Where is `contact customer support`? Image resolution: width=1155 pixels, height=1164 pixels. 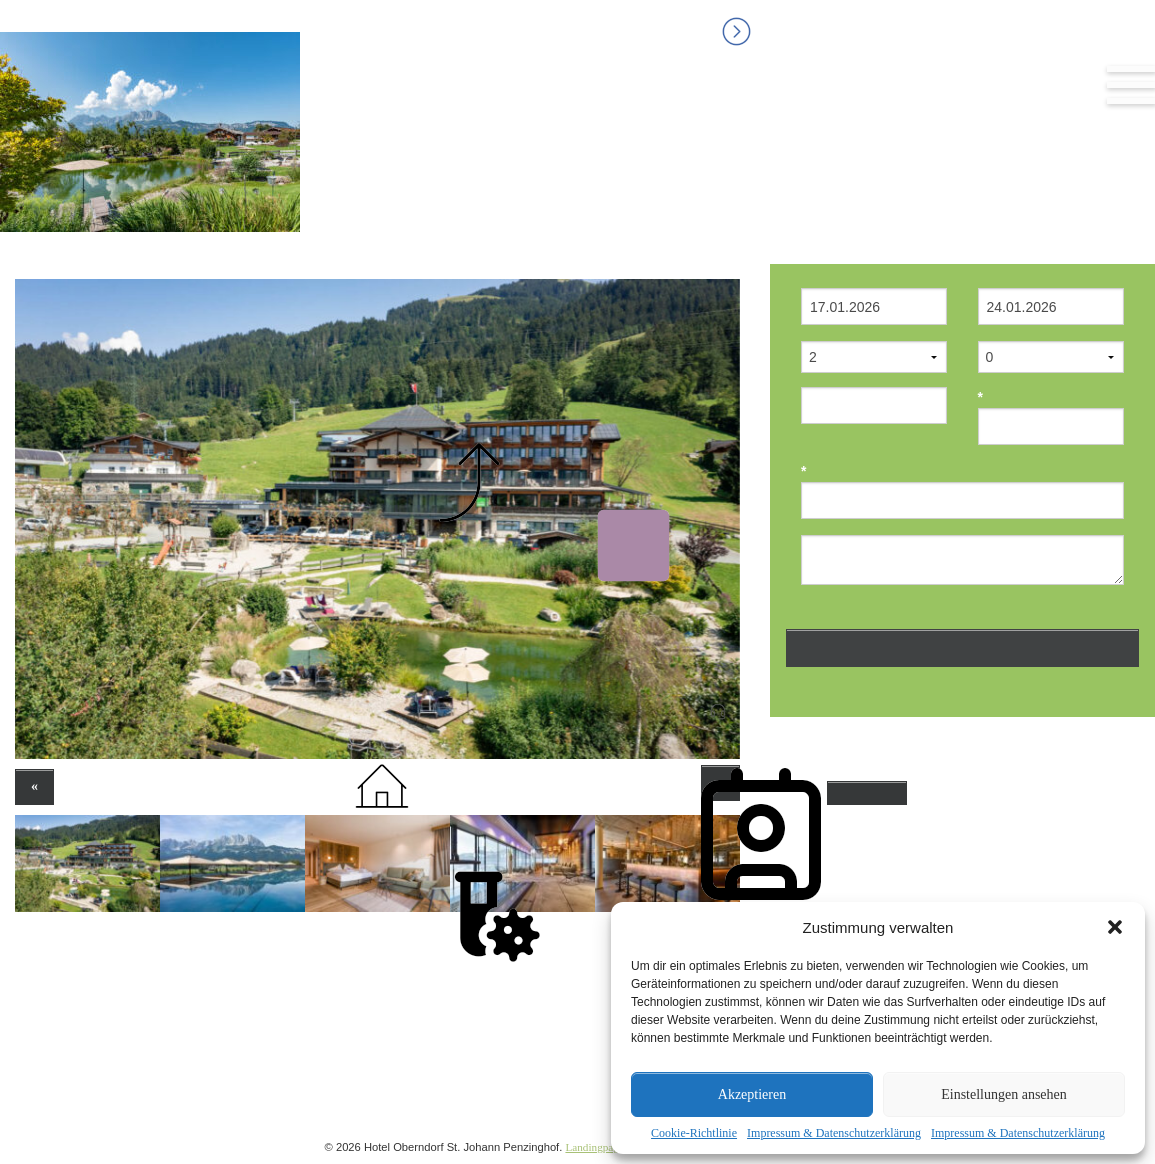
contact customer support is located at coordinates (718, 711).